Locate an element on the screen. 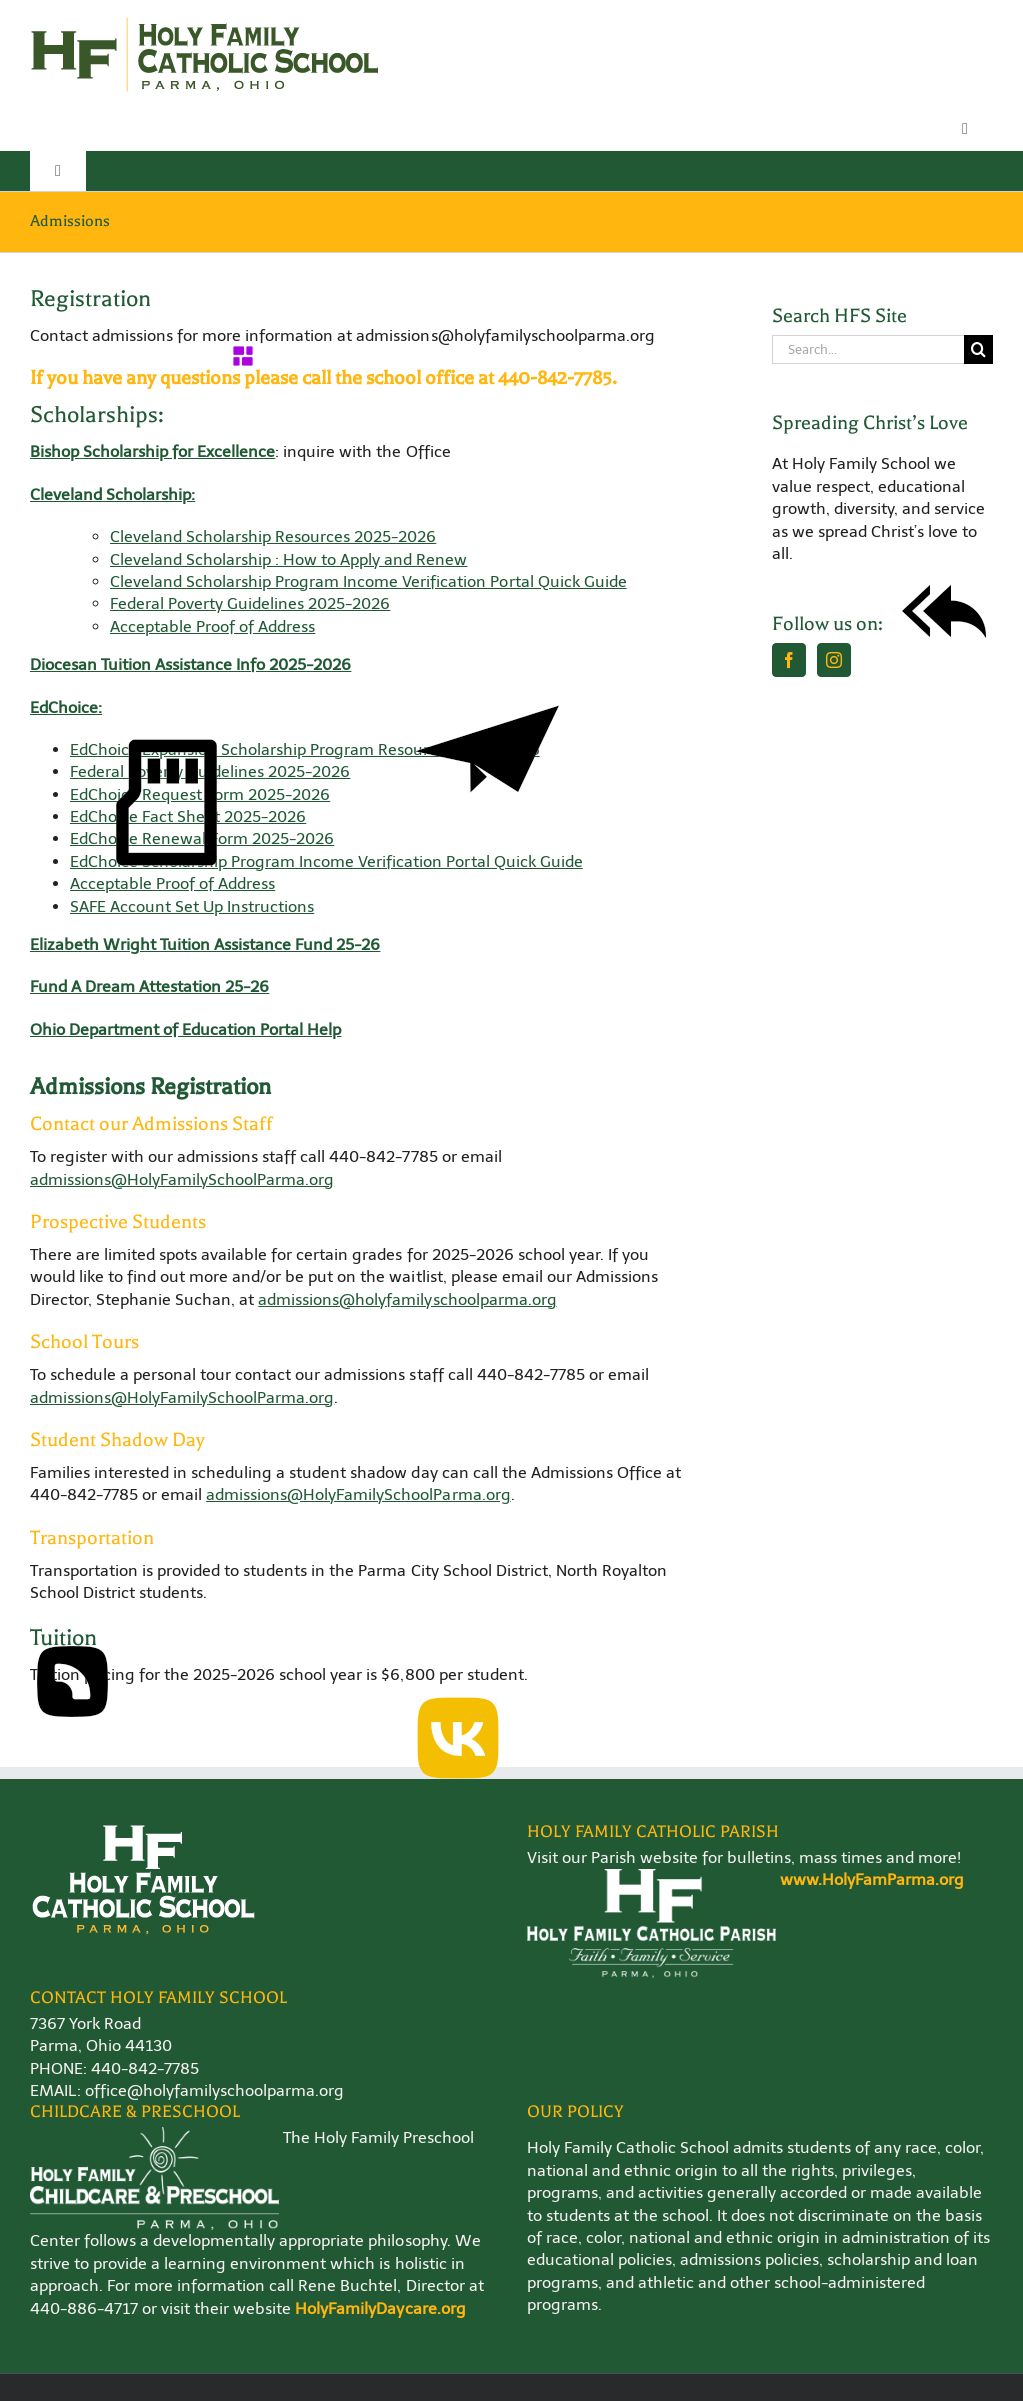 The image size is (1023, 2401). open VK social network app is located at coordinates (458, 1738).